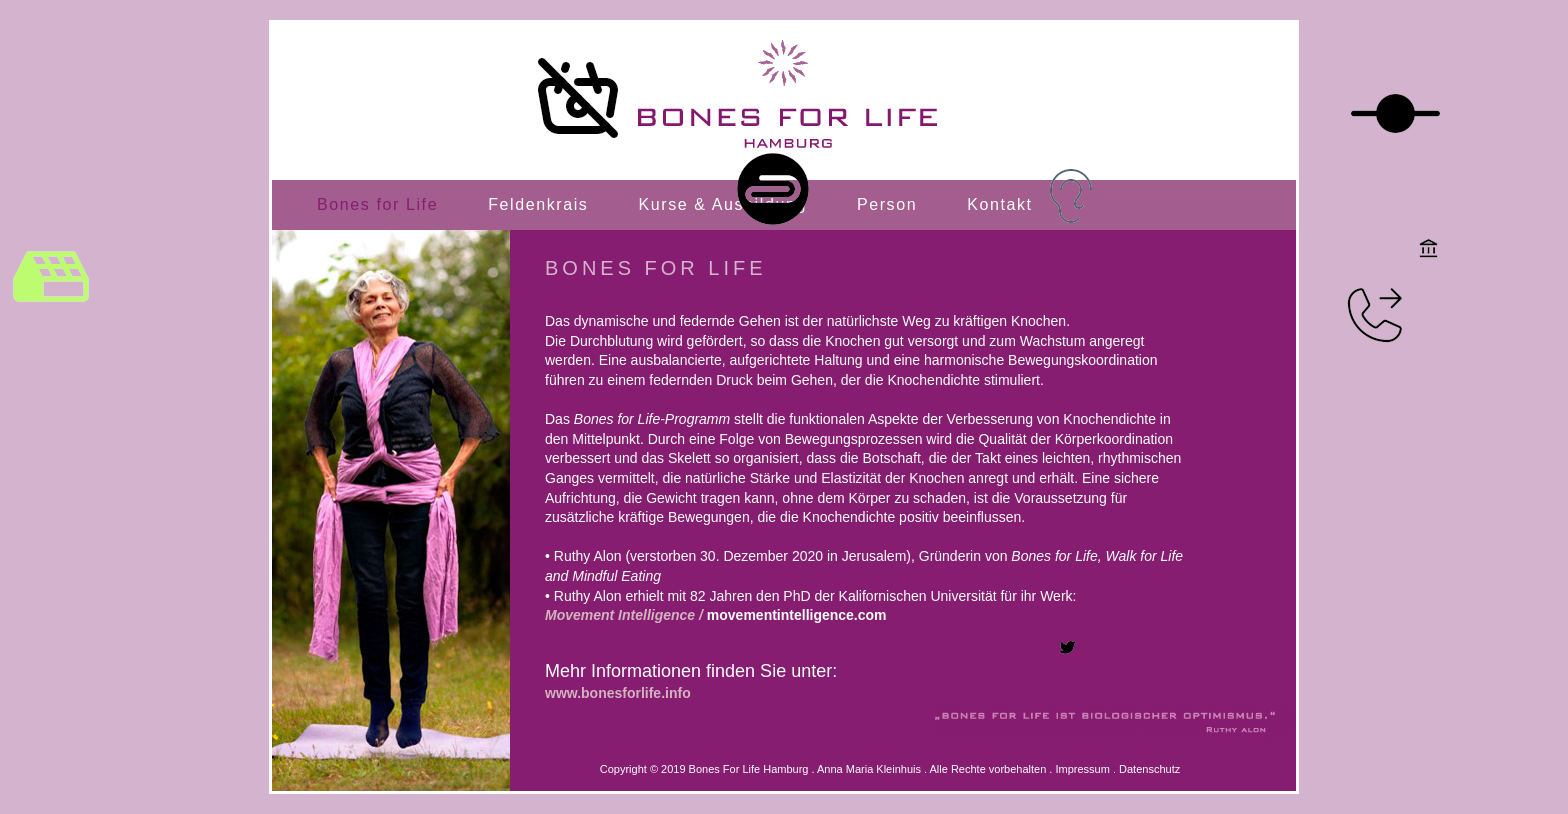 The image size is (1568, 814). Describe the element at coordinates (1071, 196) in the screenshot. I see `access audio or sound settings` at that location.